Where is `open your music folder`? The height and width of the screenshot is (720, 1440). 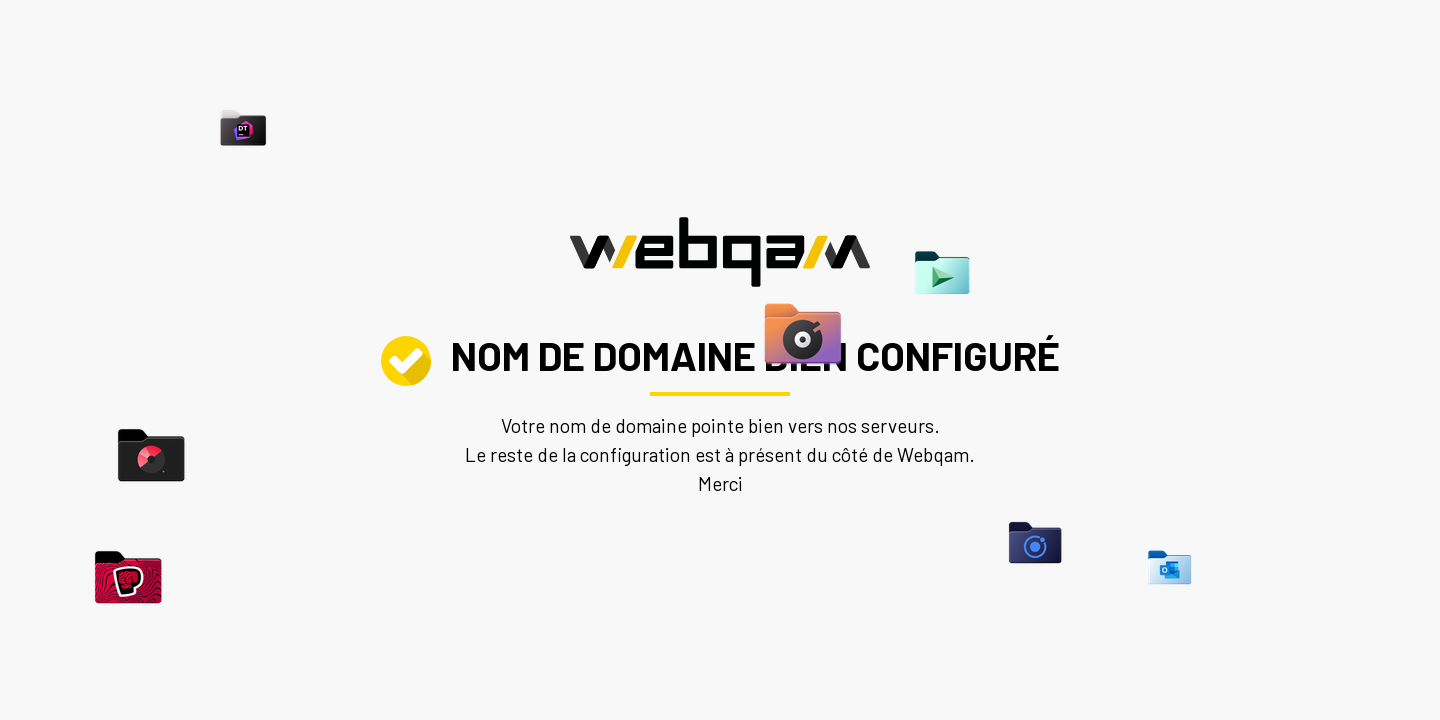
open your music folder is located at coordinates (802, 335).